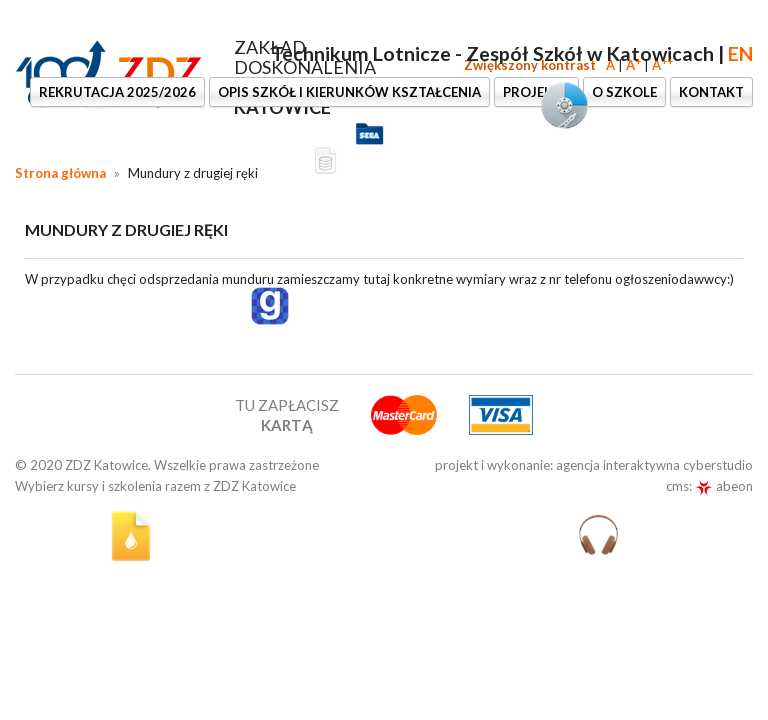 Image resolution: width=768 pixels, height=720 pixels. What do you see at coordinates (369, 134) in the screenshot?
I see `open folder containing sega games or files` at bounding box center [369, 134].